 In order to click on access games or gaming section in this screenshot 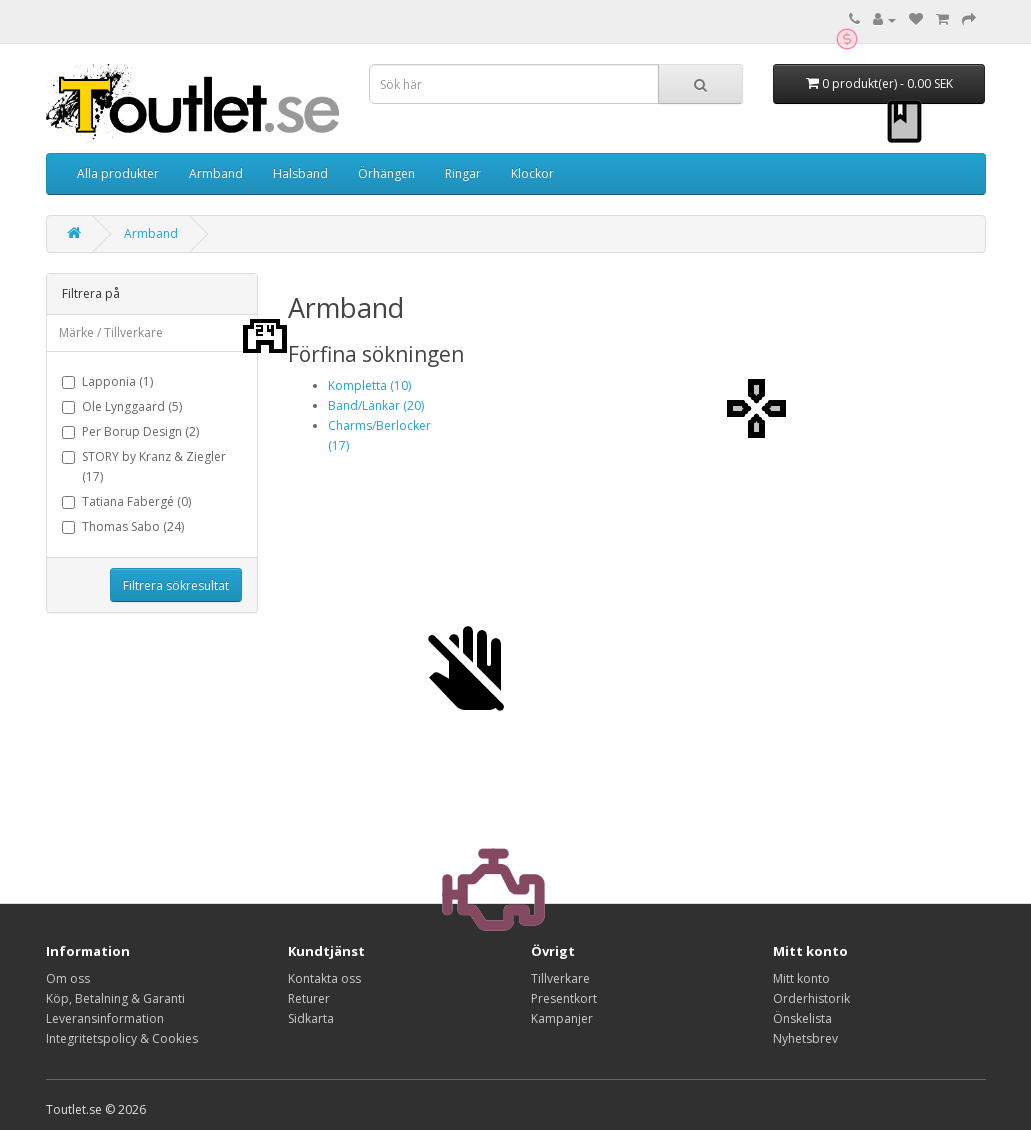, I will do `click(756, 408)`.